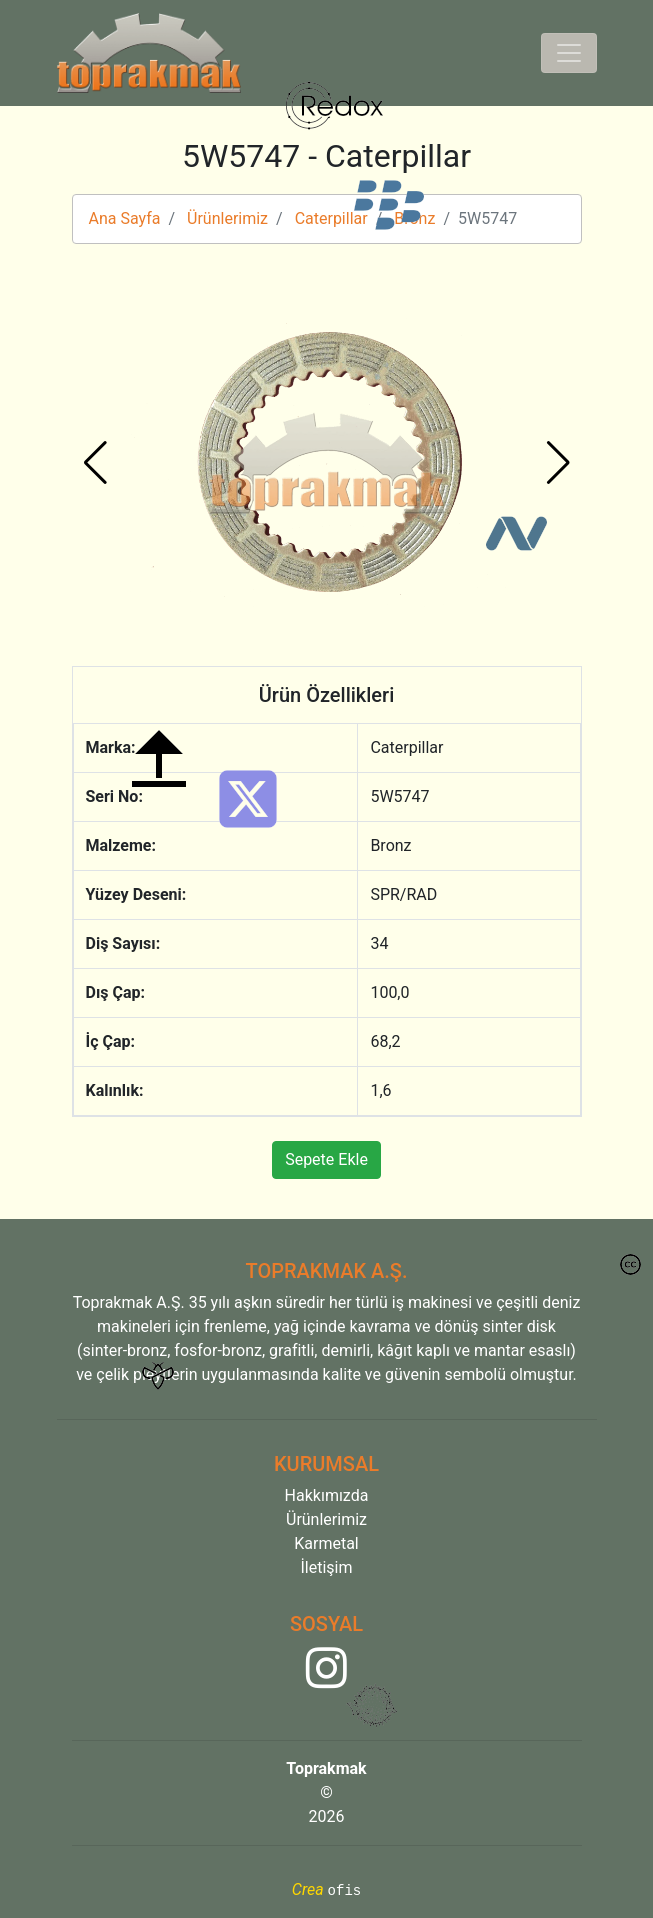  What do you see at coordinates (389, 205) in the screenshot?
I see `blackberry brand or company logo` at bounding box center [389, 205].